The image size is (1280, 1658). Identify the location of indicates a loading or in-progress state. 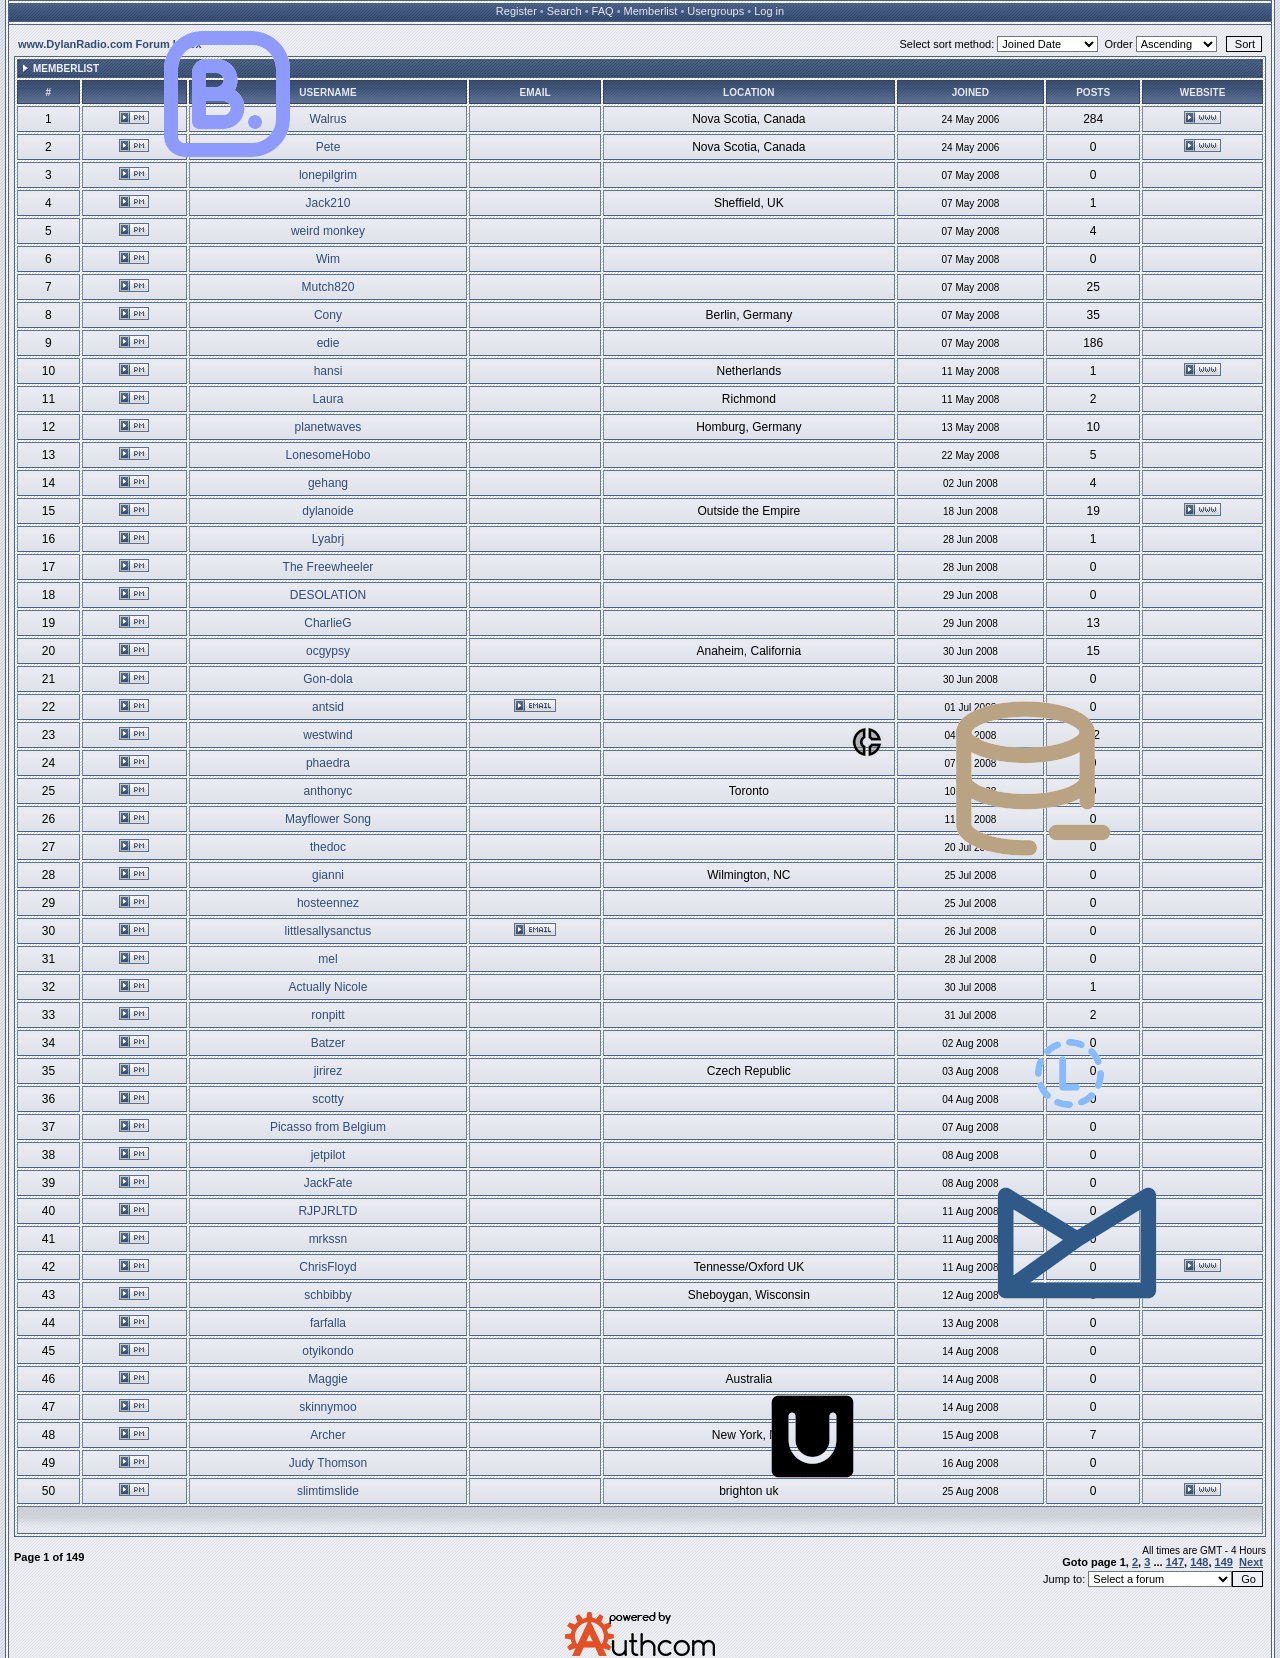
(1069, 1073).